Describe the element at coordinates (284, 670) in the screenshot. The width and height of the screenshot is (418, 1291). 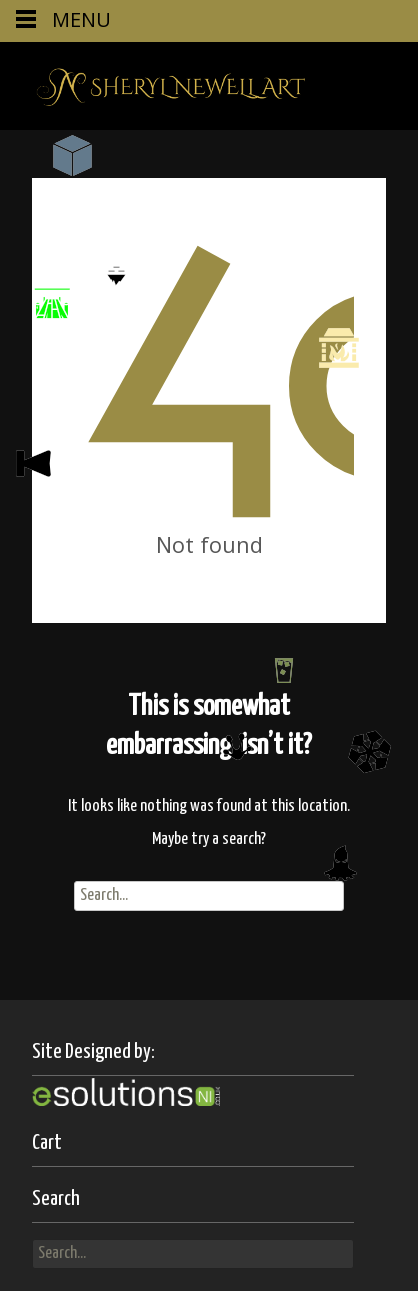
I see `add ice to your drink order` at that location.